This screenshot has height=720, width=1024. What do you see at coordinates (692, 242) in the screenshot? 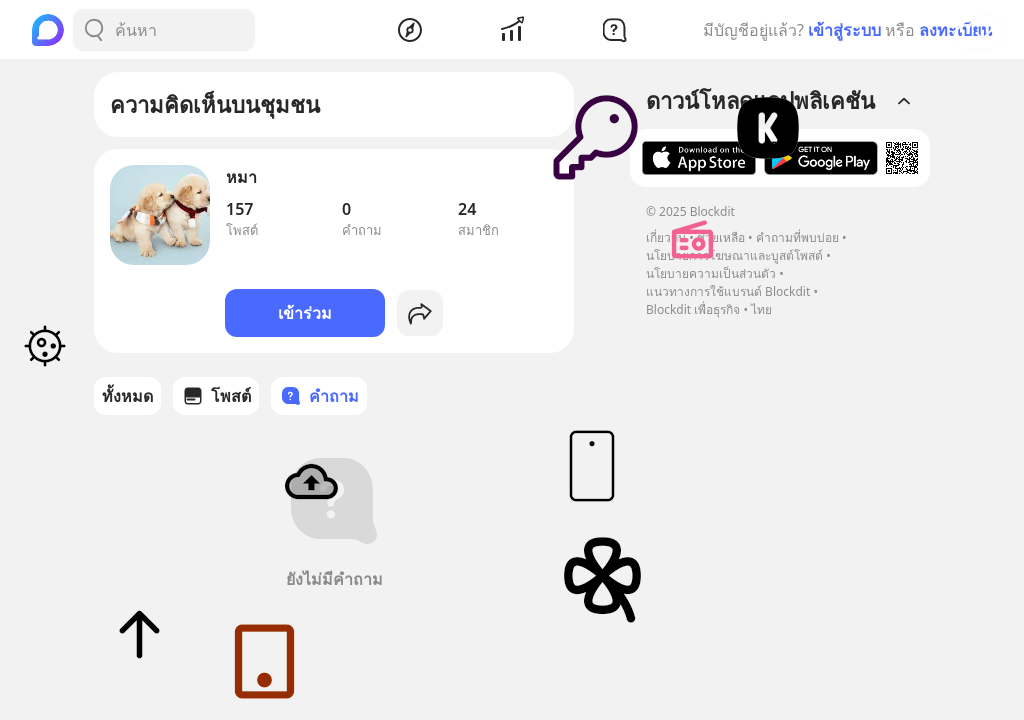
I see `open radio or audio streaming` at bounding box center [692, 242].